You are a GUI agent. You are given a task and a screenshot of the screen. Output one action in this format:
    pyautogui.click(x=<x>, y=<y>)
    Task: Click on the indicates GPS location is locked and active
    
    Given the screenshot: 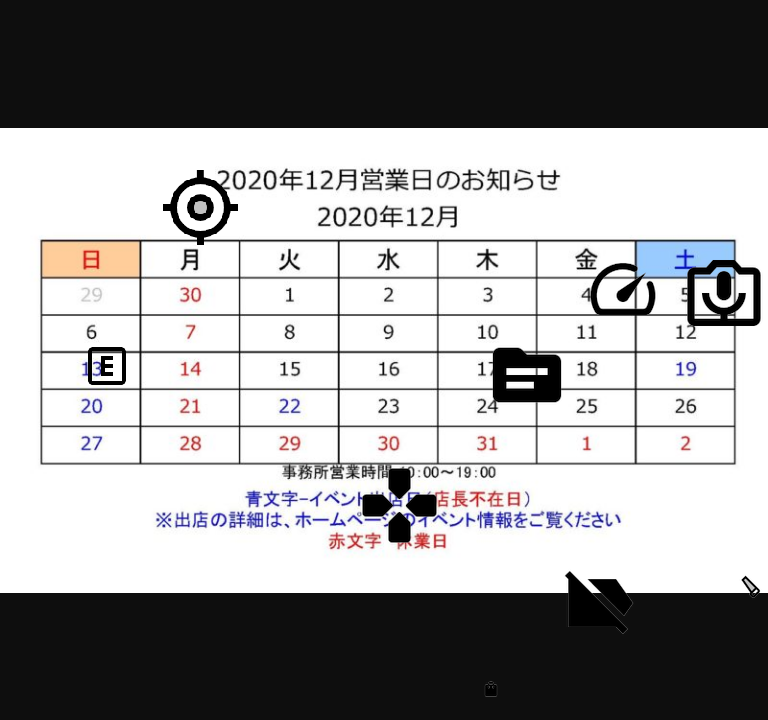 What is the action you would take?
    pyautogui.click(x=200, y=207)
    